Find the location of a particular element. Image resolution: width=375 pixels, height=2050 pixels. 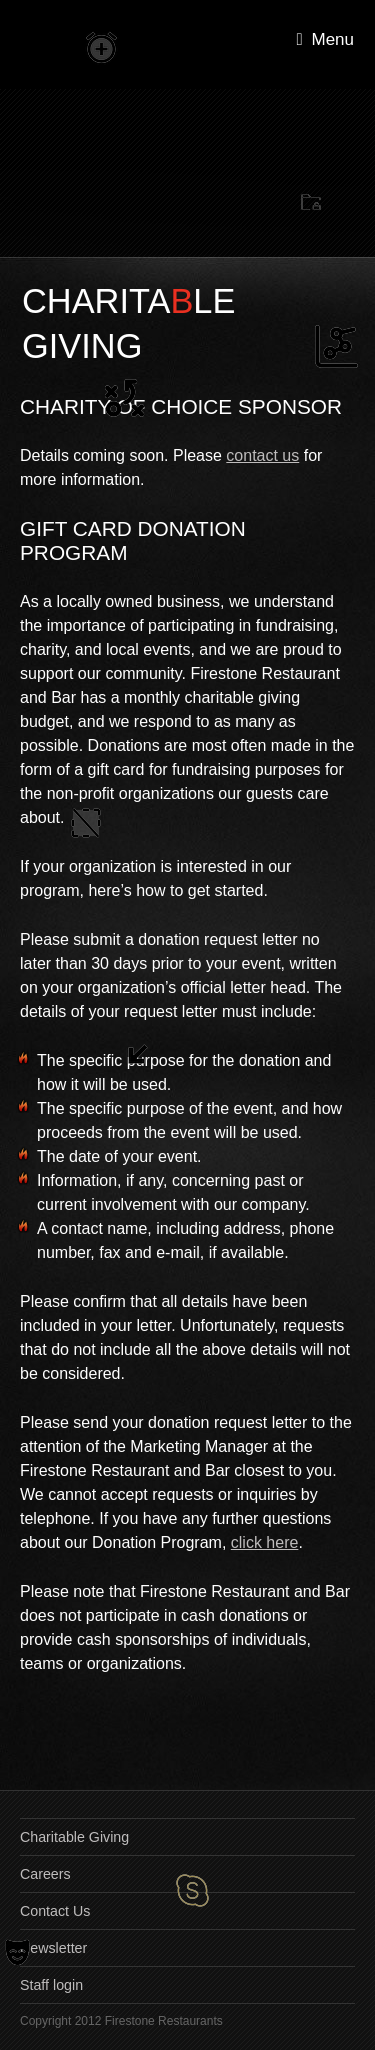

view network analytics or graph data is located at coordinates (336, 346).